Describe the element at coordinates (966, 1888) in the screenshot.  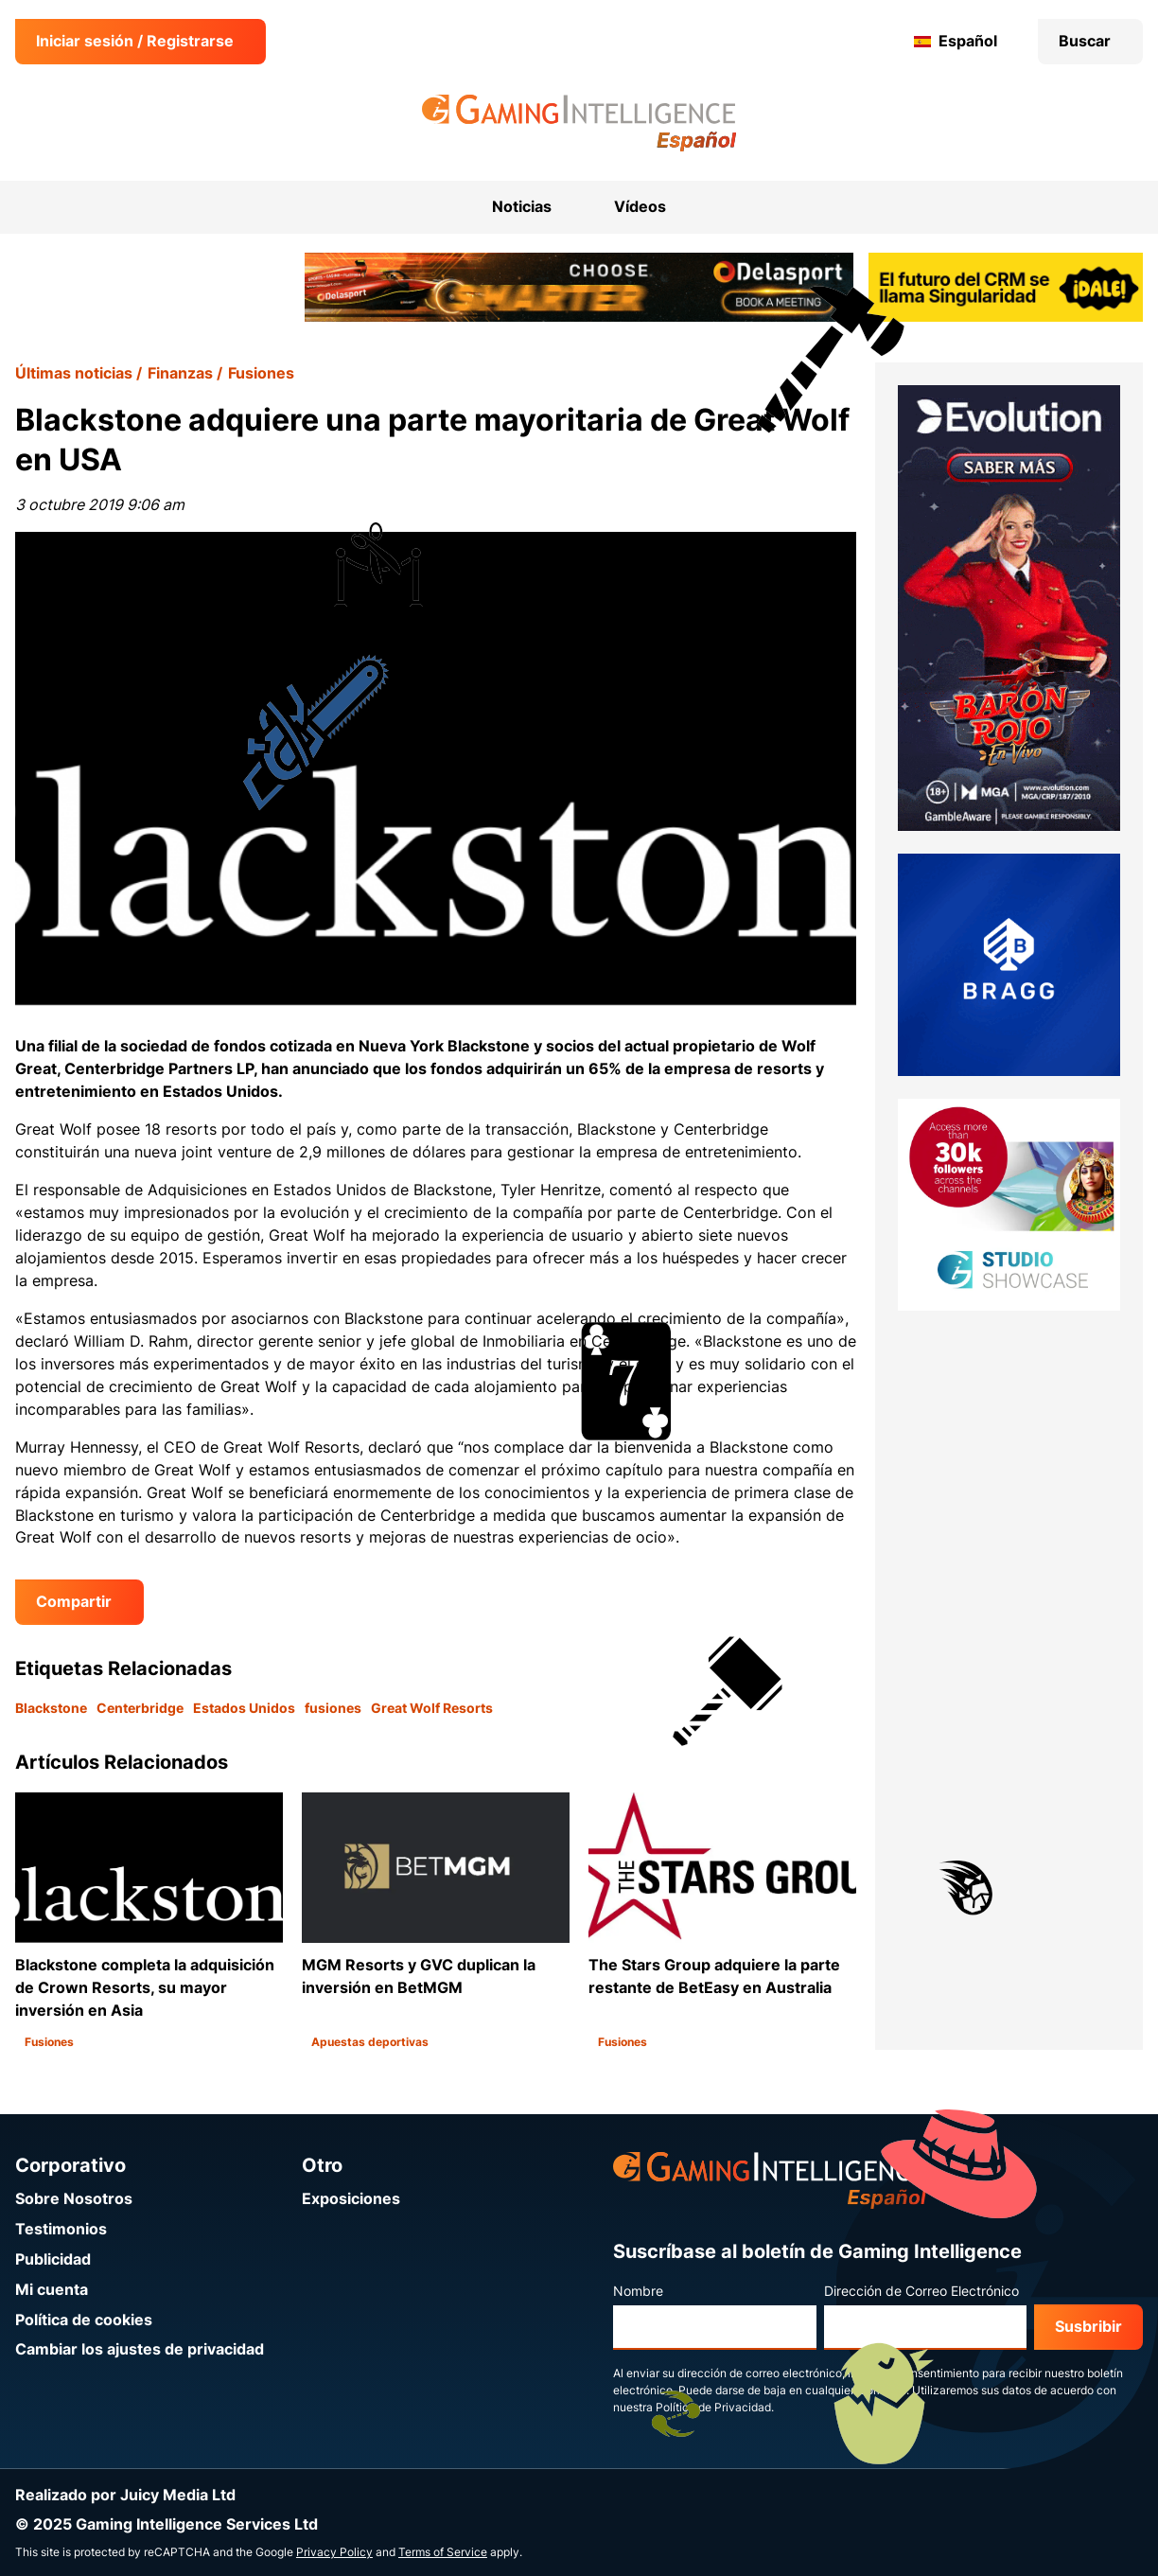
I see `throw charcoal or debris item` at that location.